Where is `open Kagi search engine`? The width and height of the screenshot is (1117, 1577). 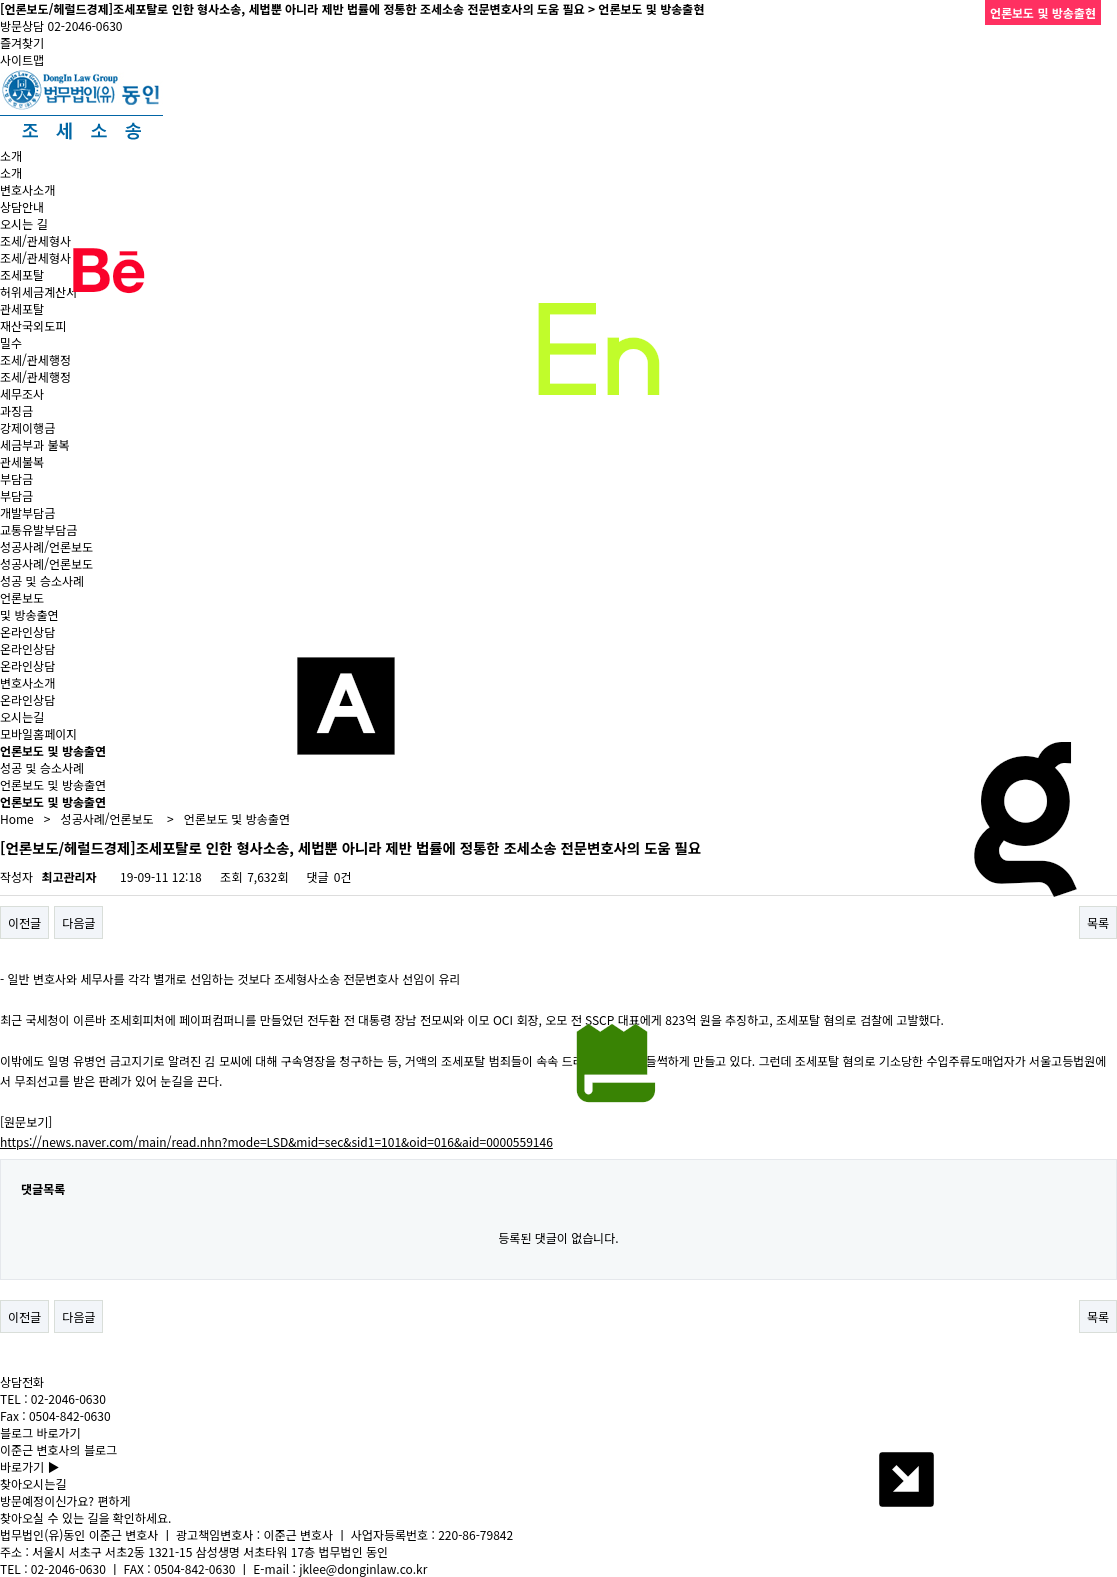 open Kagi search engine is located at coordinates (1025, 819).